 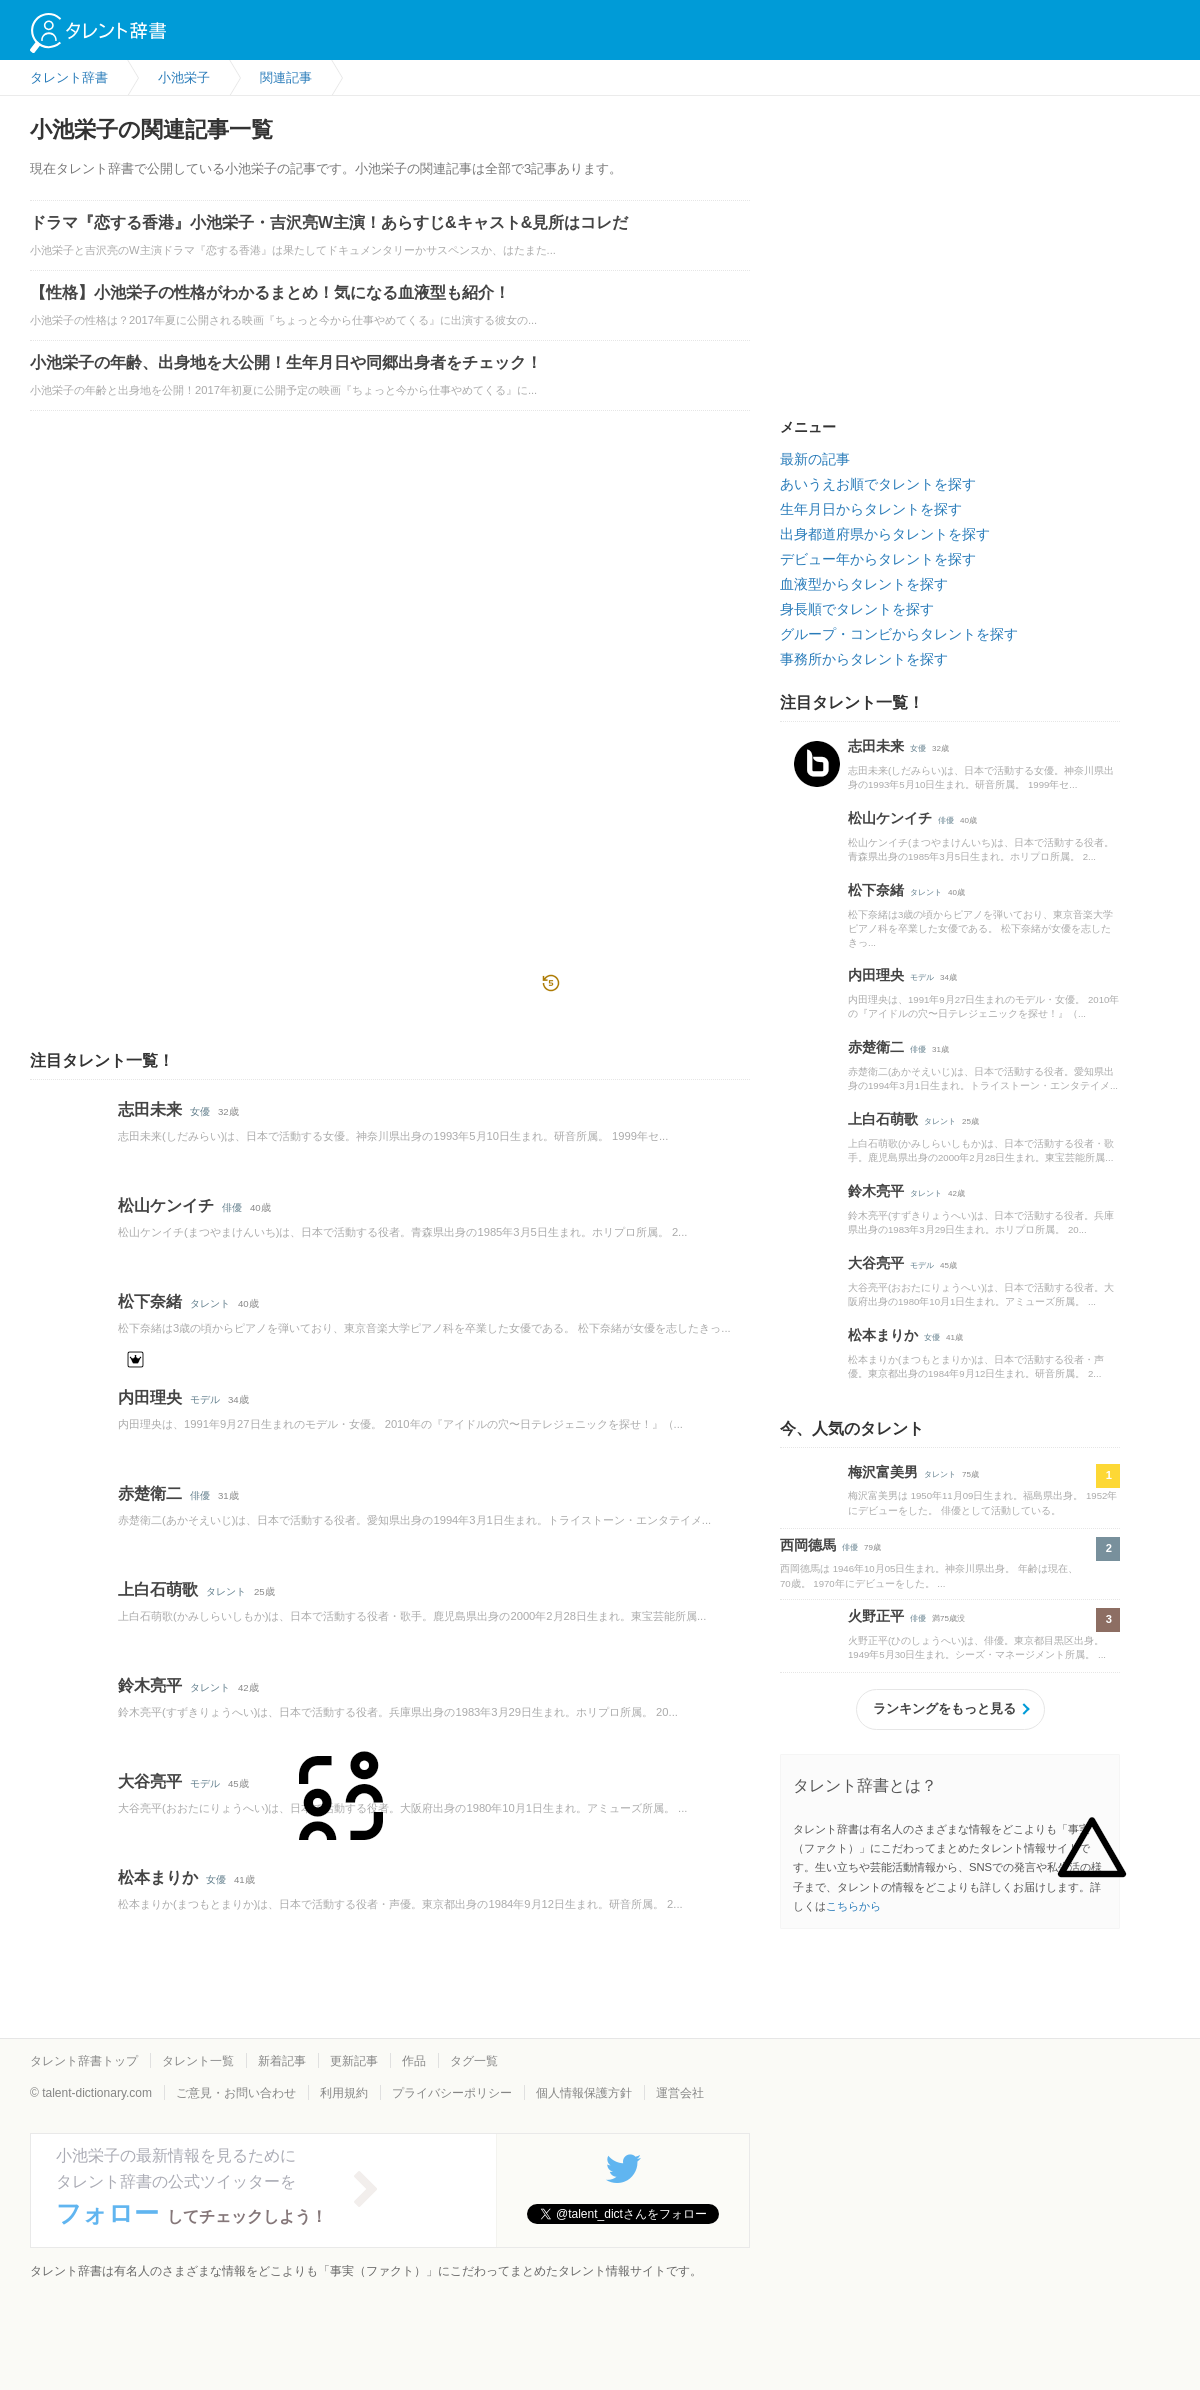 What do you see at coordinates (817, 764) in the screenshot?
I see `open BigBlueButton video conferencing app` at bounding box center [817, 764].